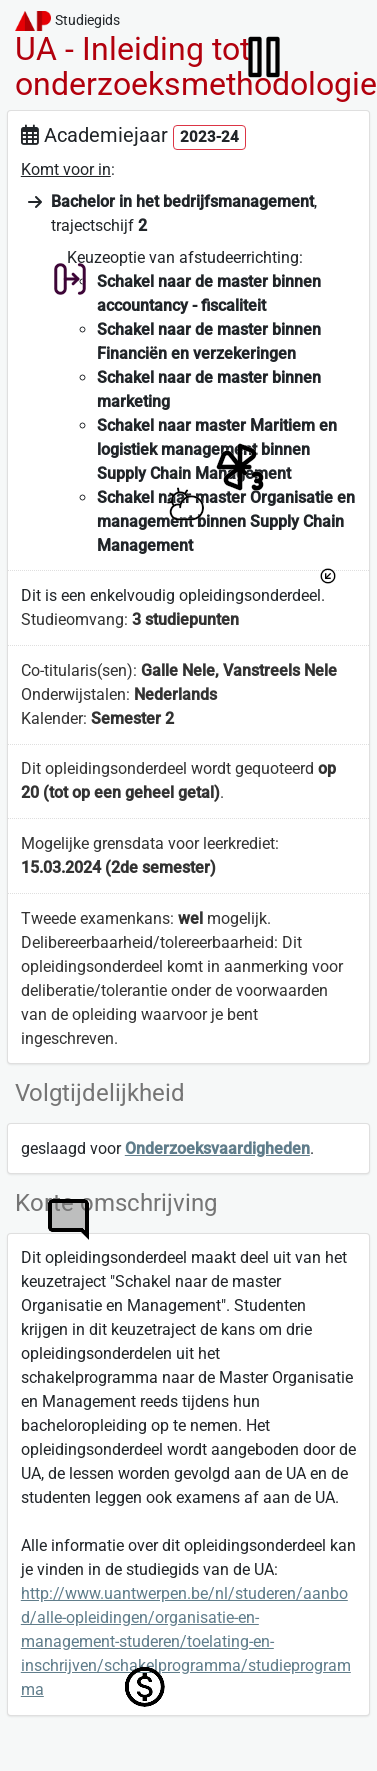 Image resolution: width=377 pixels, height=1771 pixels. I want to click on open comments or discussion, so click(68, 1219).